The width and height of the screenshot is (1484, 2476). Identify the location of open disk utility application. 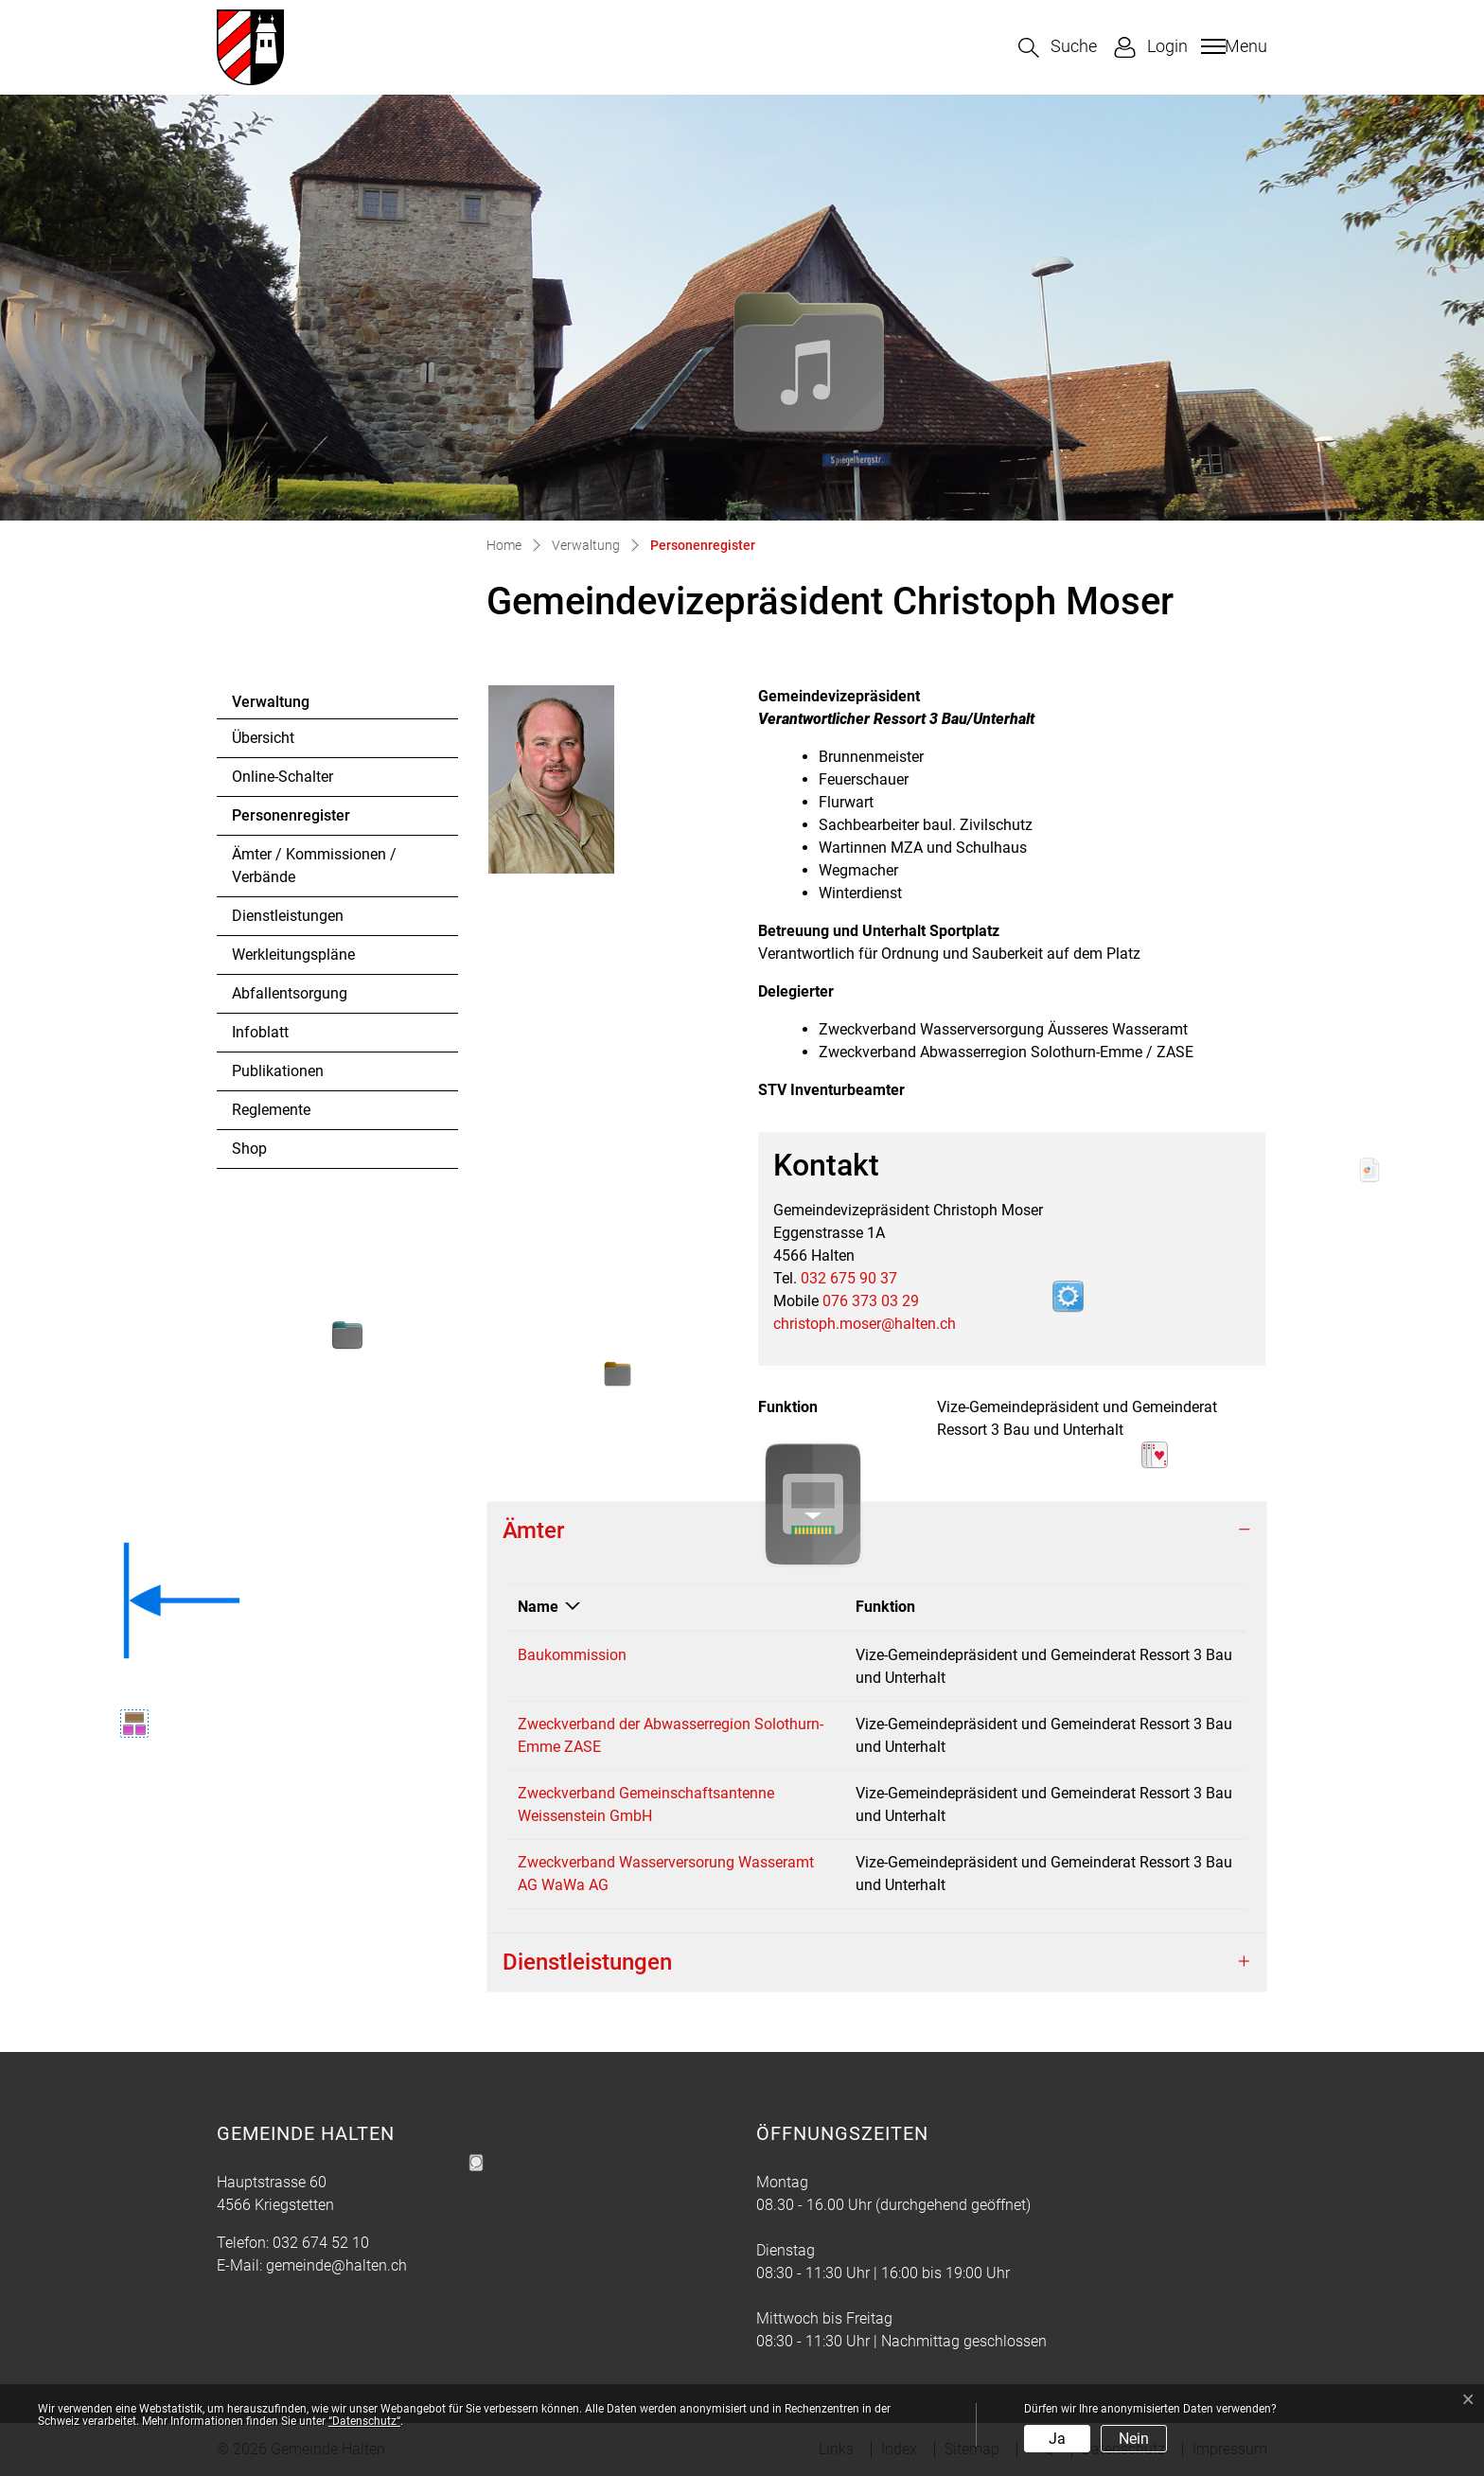
(476, 2163).